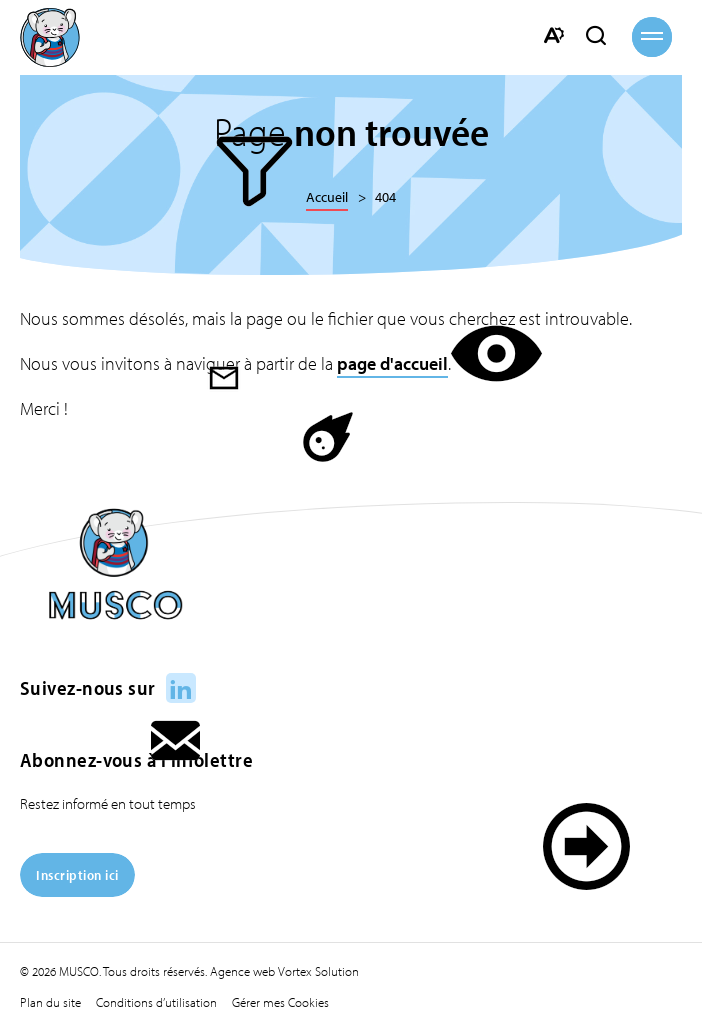  Describe the element at coordinates (224, 378) in the screenshot. I see `open your email inbox` at that location.